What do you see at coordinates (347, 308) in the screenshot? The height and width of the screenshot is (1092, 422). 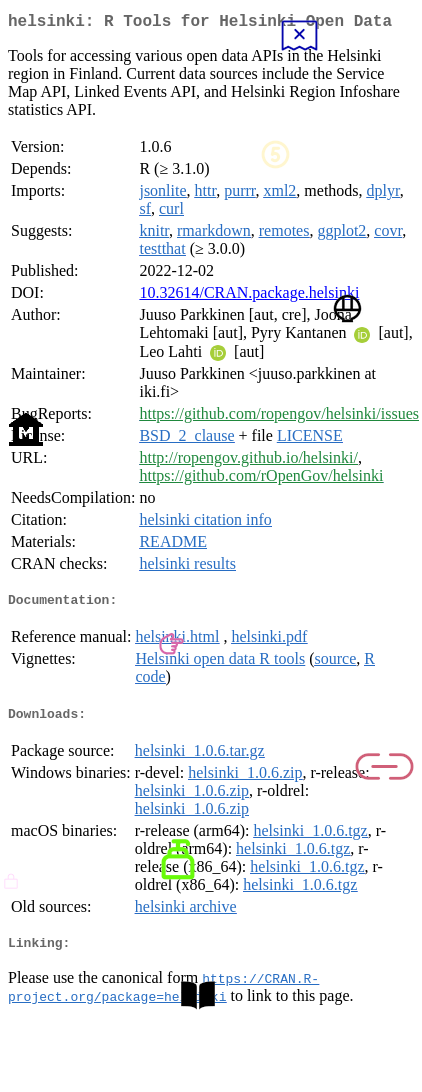 I see `browse asian cuisine or rice dishes` at bounding box center [347, 308].